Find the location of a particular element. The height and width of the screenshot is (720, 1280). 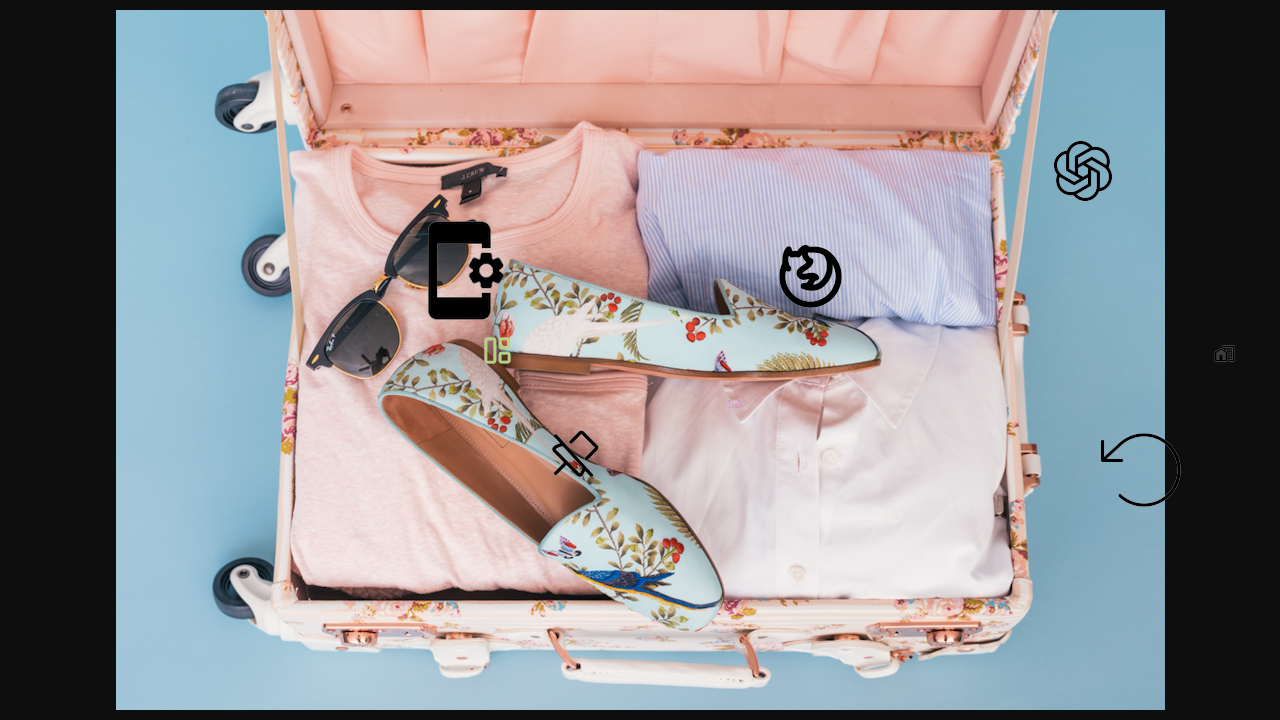

undo last action is located at coordinates (1144, 470).